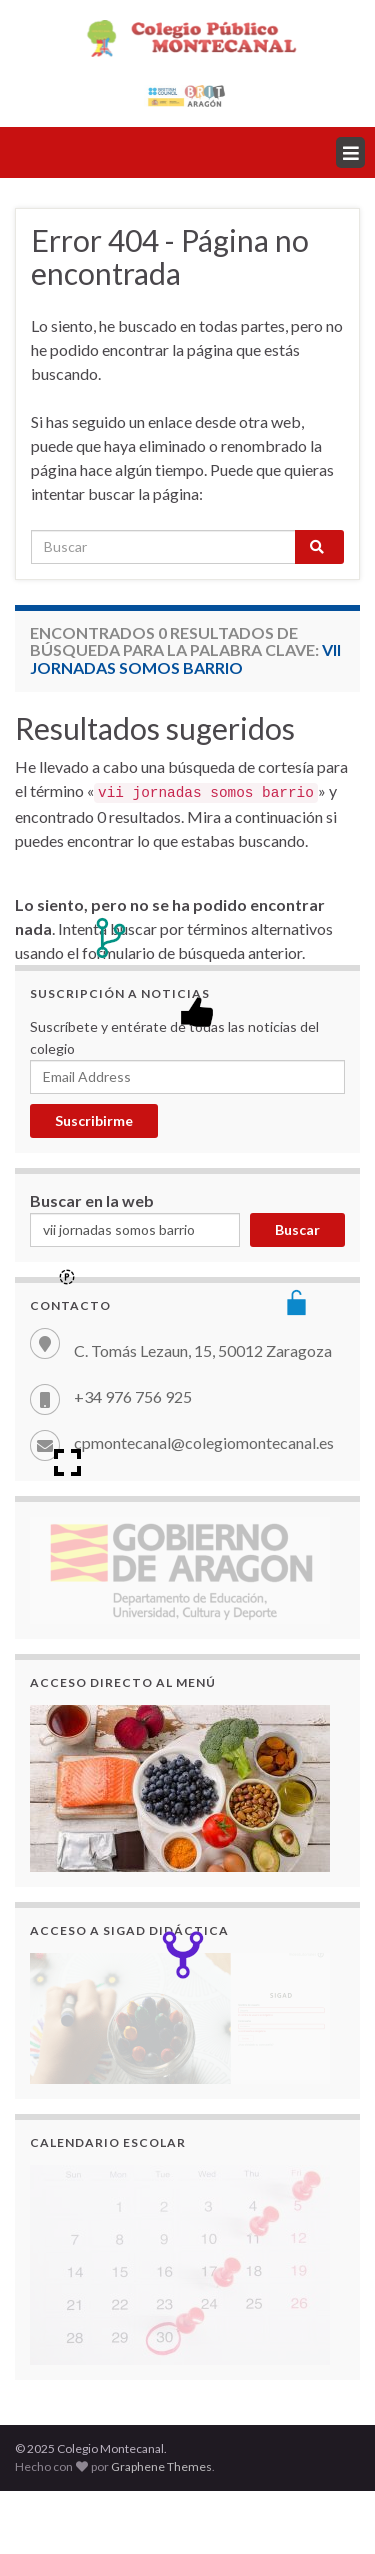 The image size is (375, 2554). Describe the element at coordinates (197, 1012) in the screenshot. I see `like or upvote content` at that location.